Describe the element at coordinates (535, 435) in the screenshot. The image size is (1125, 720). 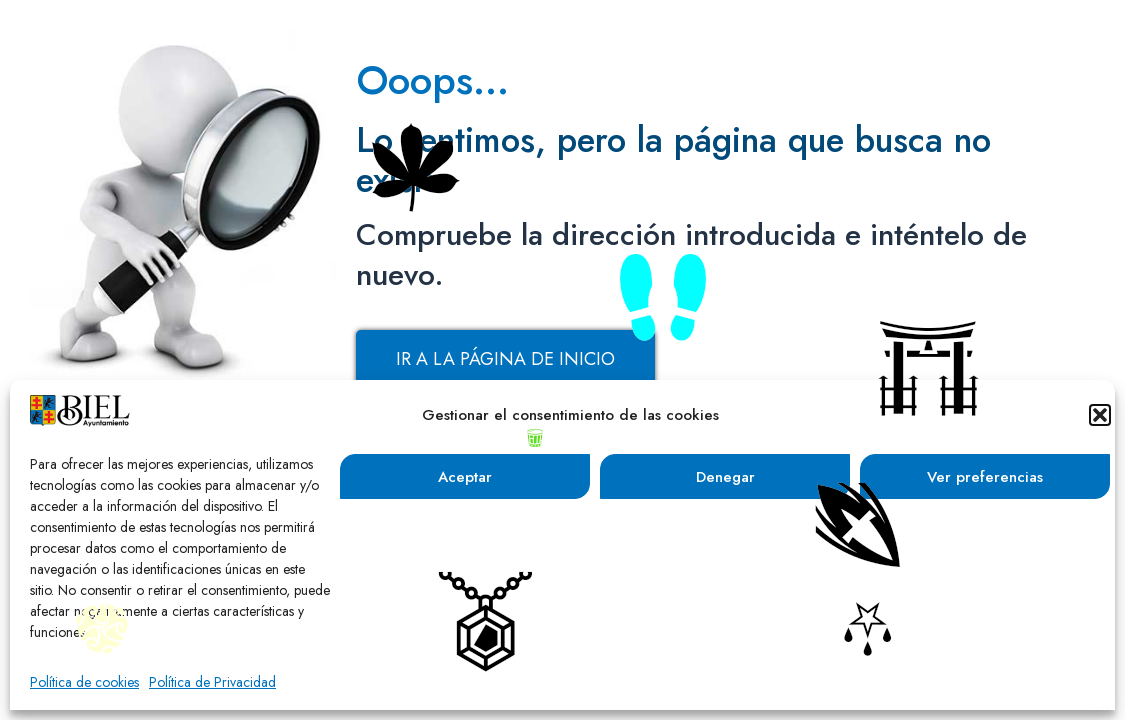
I see `indicates a full inventory or storage container` at that location.